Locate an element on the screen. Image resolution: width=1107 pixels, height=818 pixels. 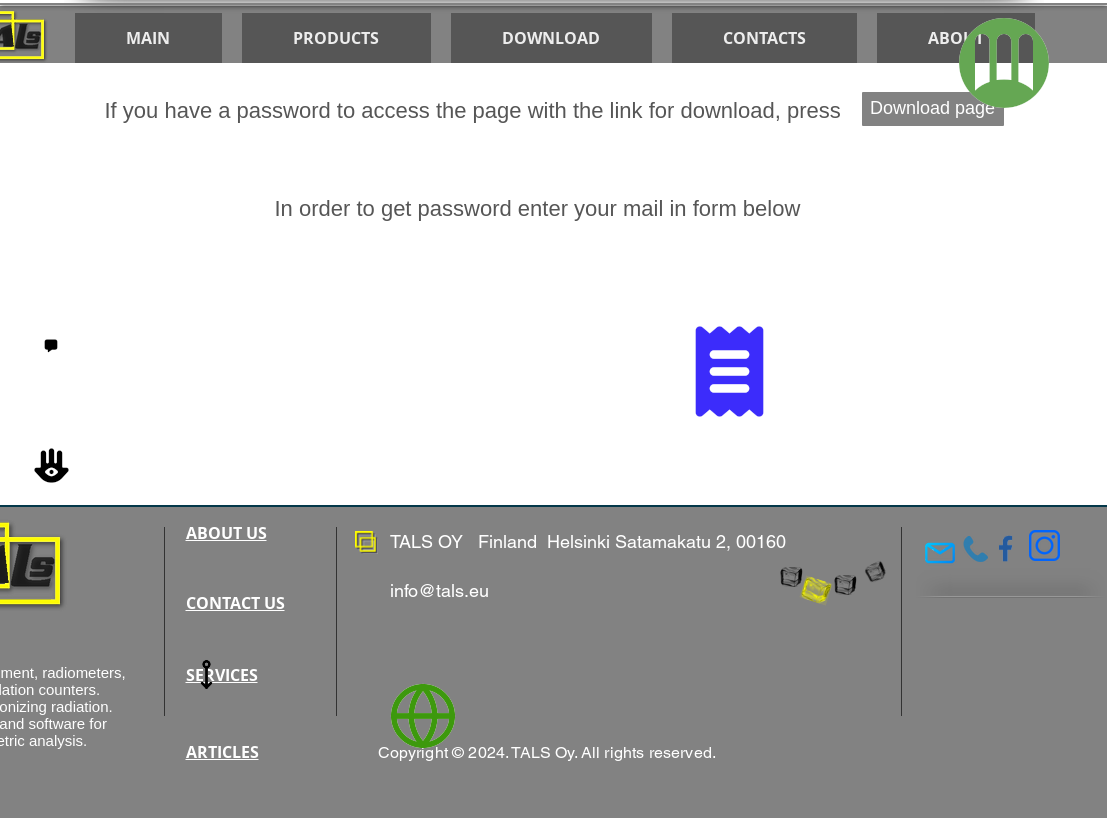
open messaging or chat is located at coordinates (51, 345).